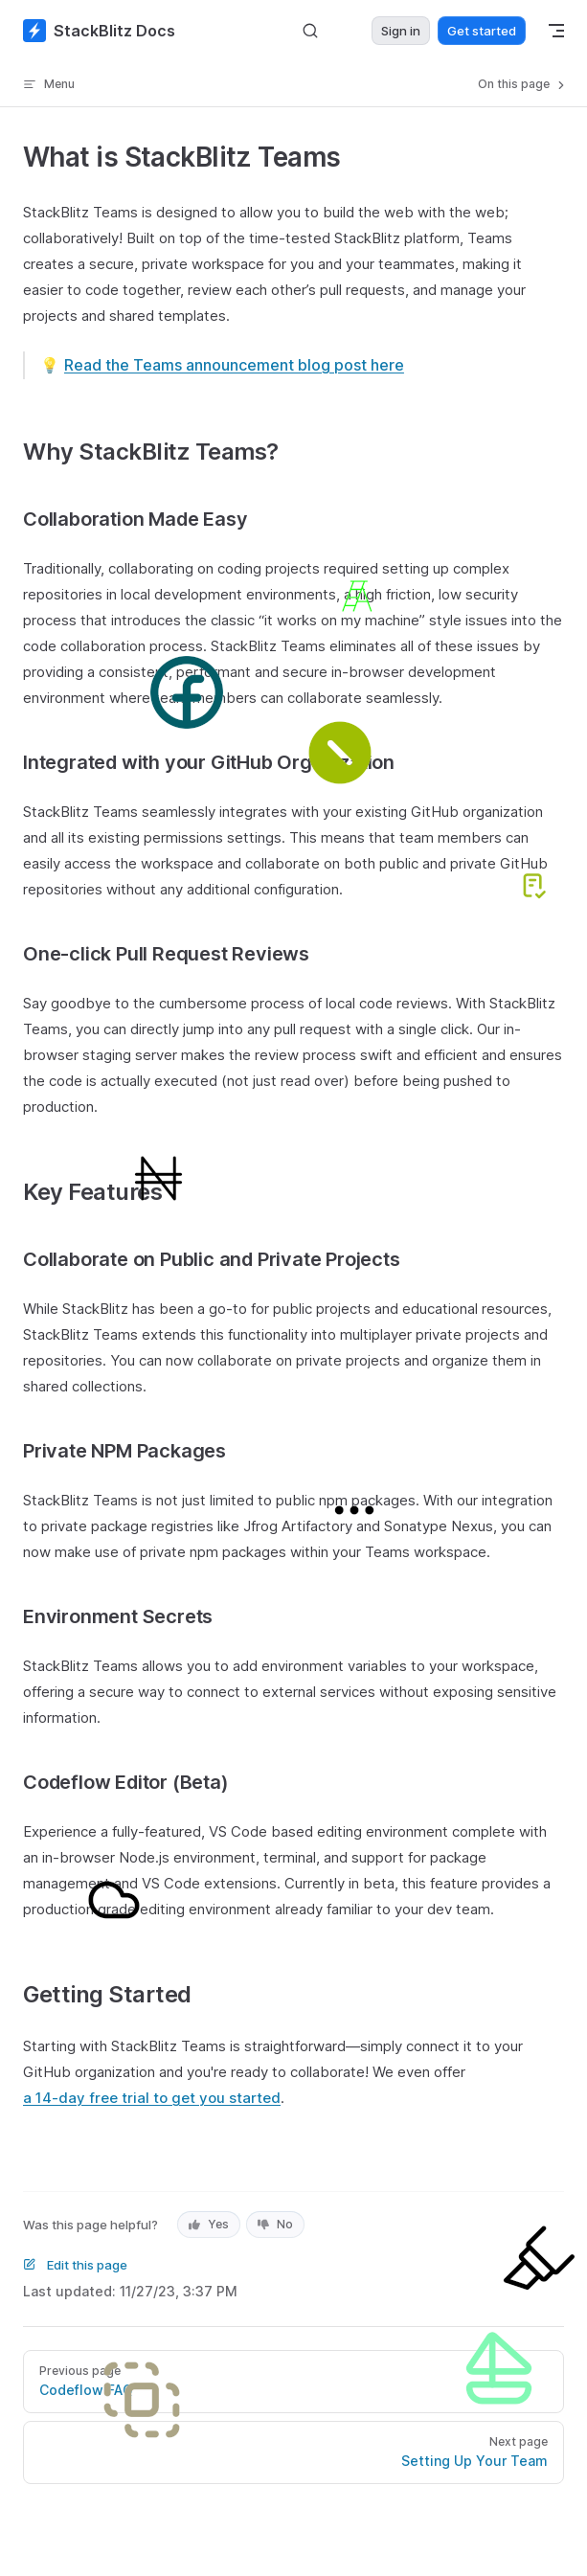  I want to click on access sailing or boating features, so click(499, 2368).